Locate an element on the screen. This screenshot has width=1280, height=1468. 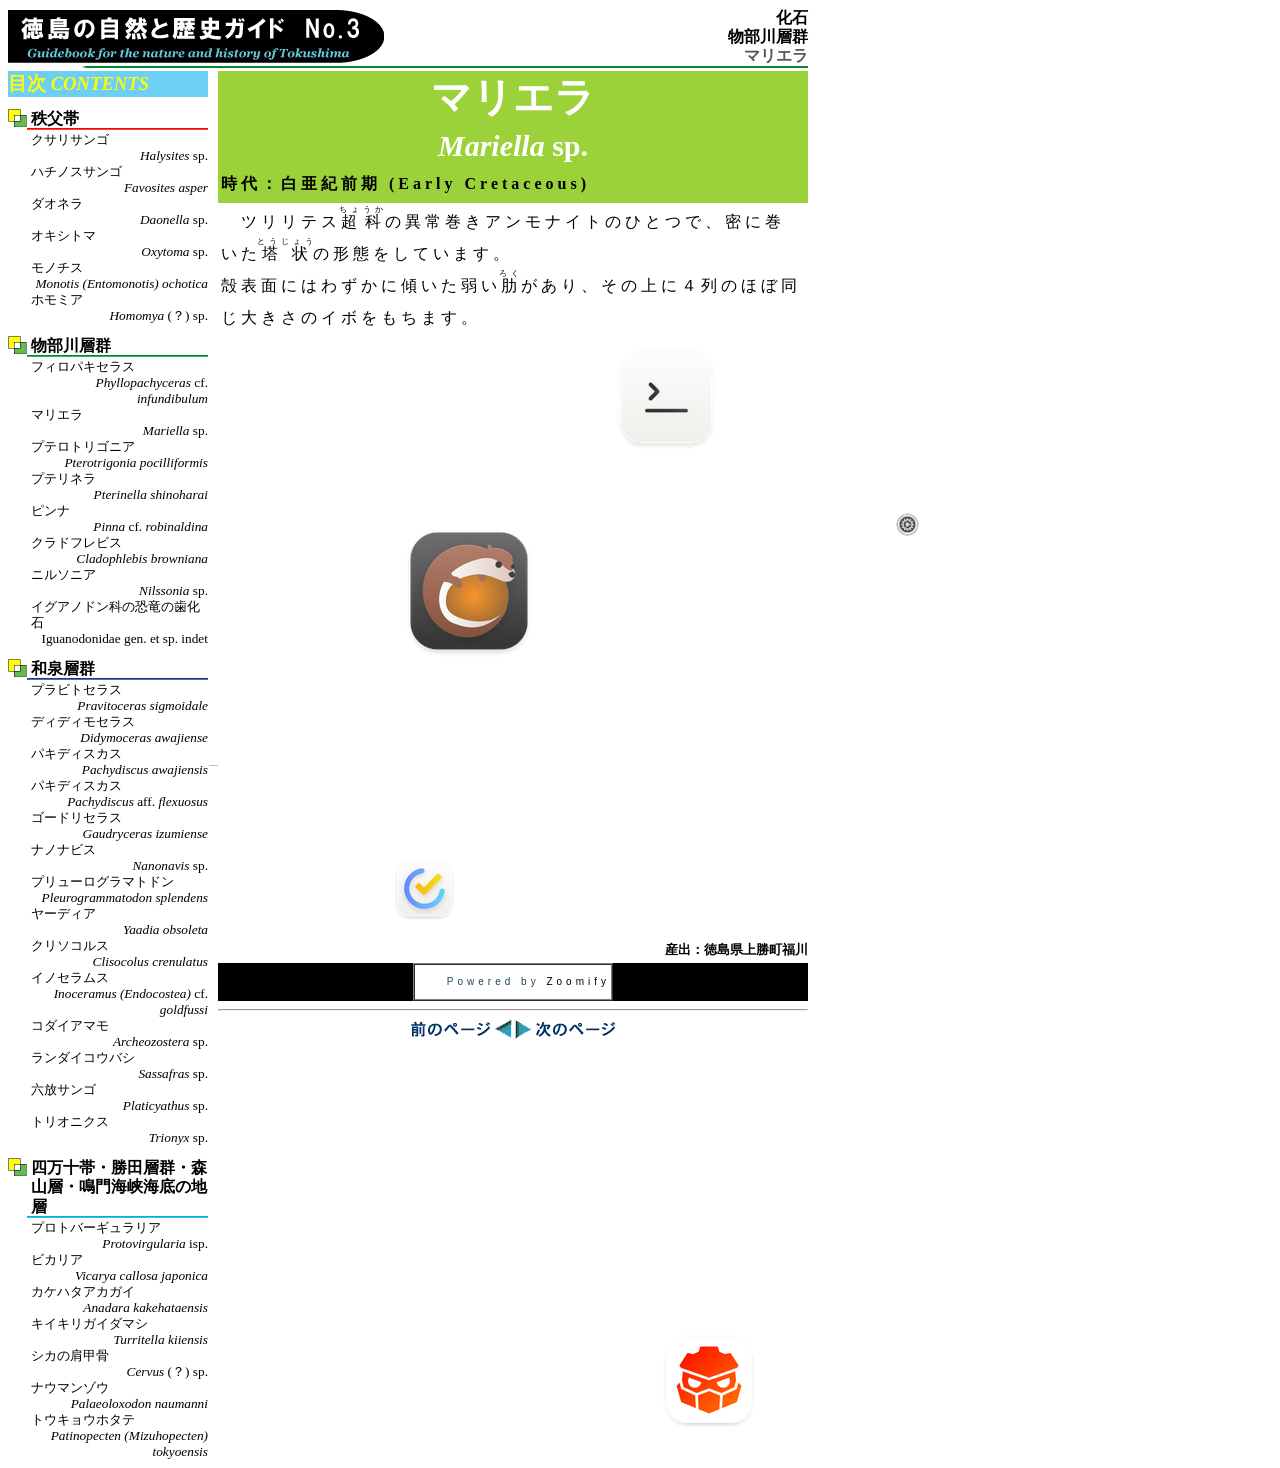
open lutris gaming platform is located at coordinates (469, 591).